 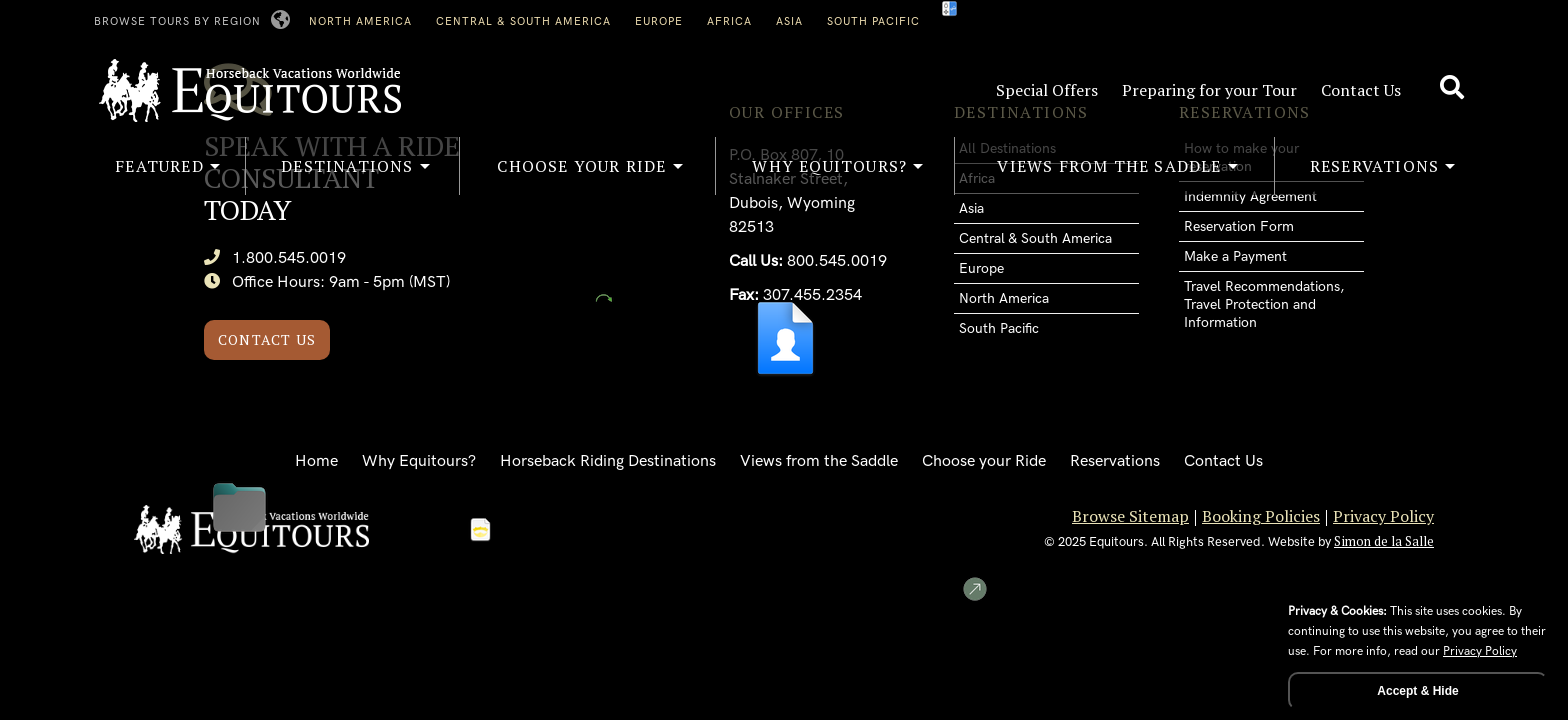 What do you see at coordinates (949, 8) in the screenshot?
I see `open gnome characters app` at bounding box center [949, 8].